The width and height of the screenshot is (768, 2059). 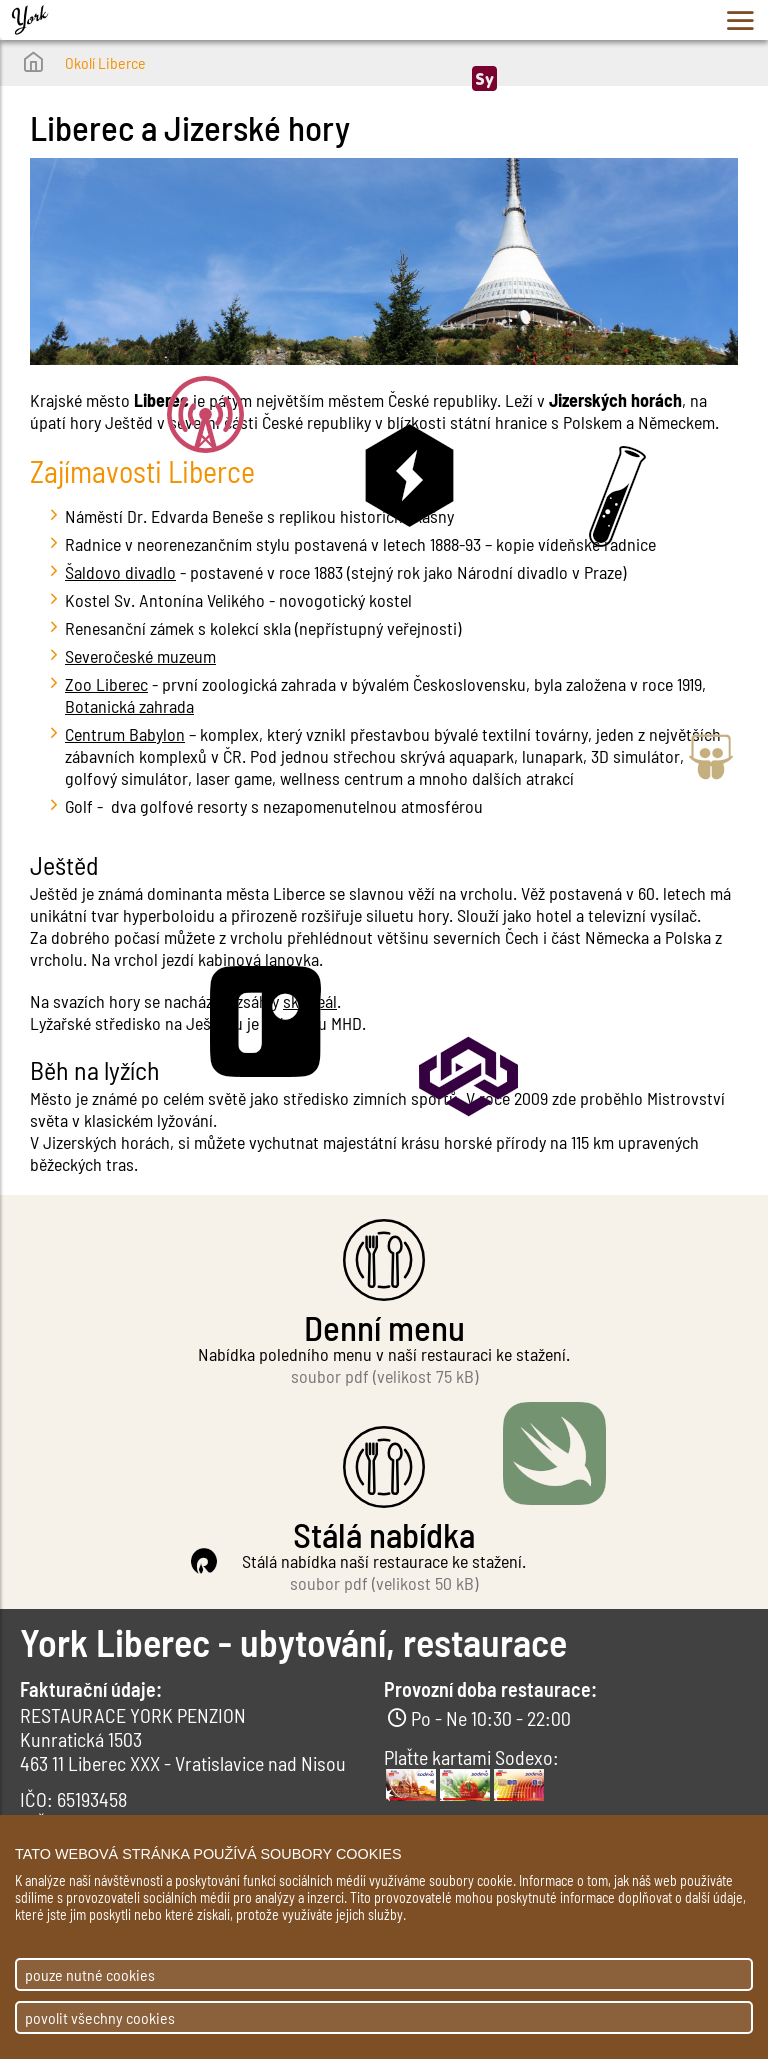 What do you see at coordinates (711, 757) in the screenshot?
I see `open slideshare` at bounding box center [711, 757].